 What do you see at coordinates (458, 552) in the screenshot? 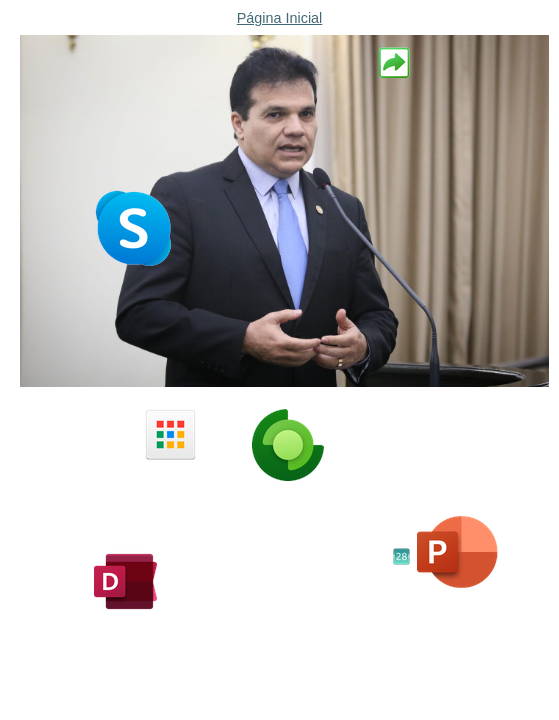
I see `open Microsoft PowerPoint` at bounding box center [458, 552].